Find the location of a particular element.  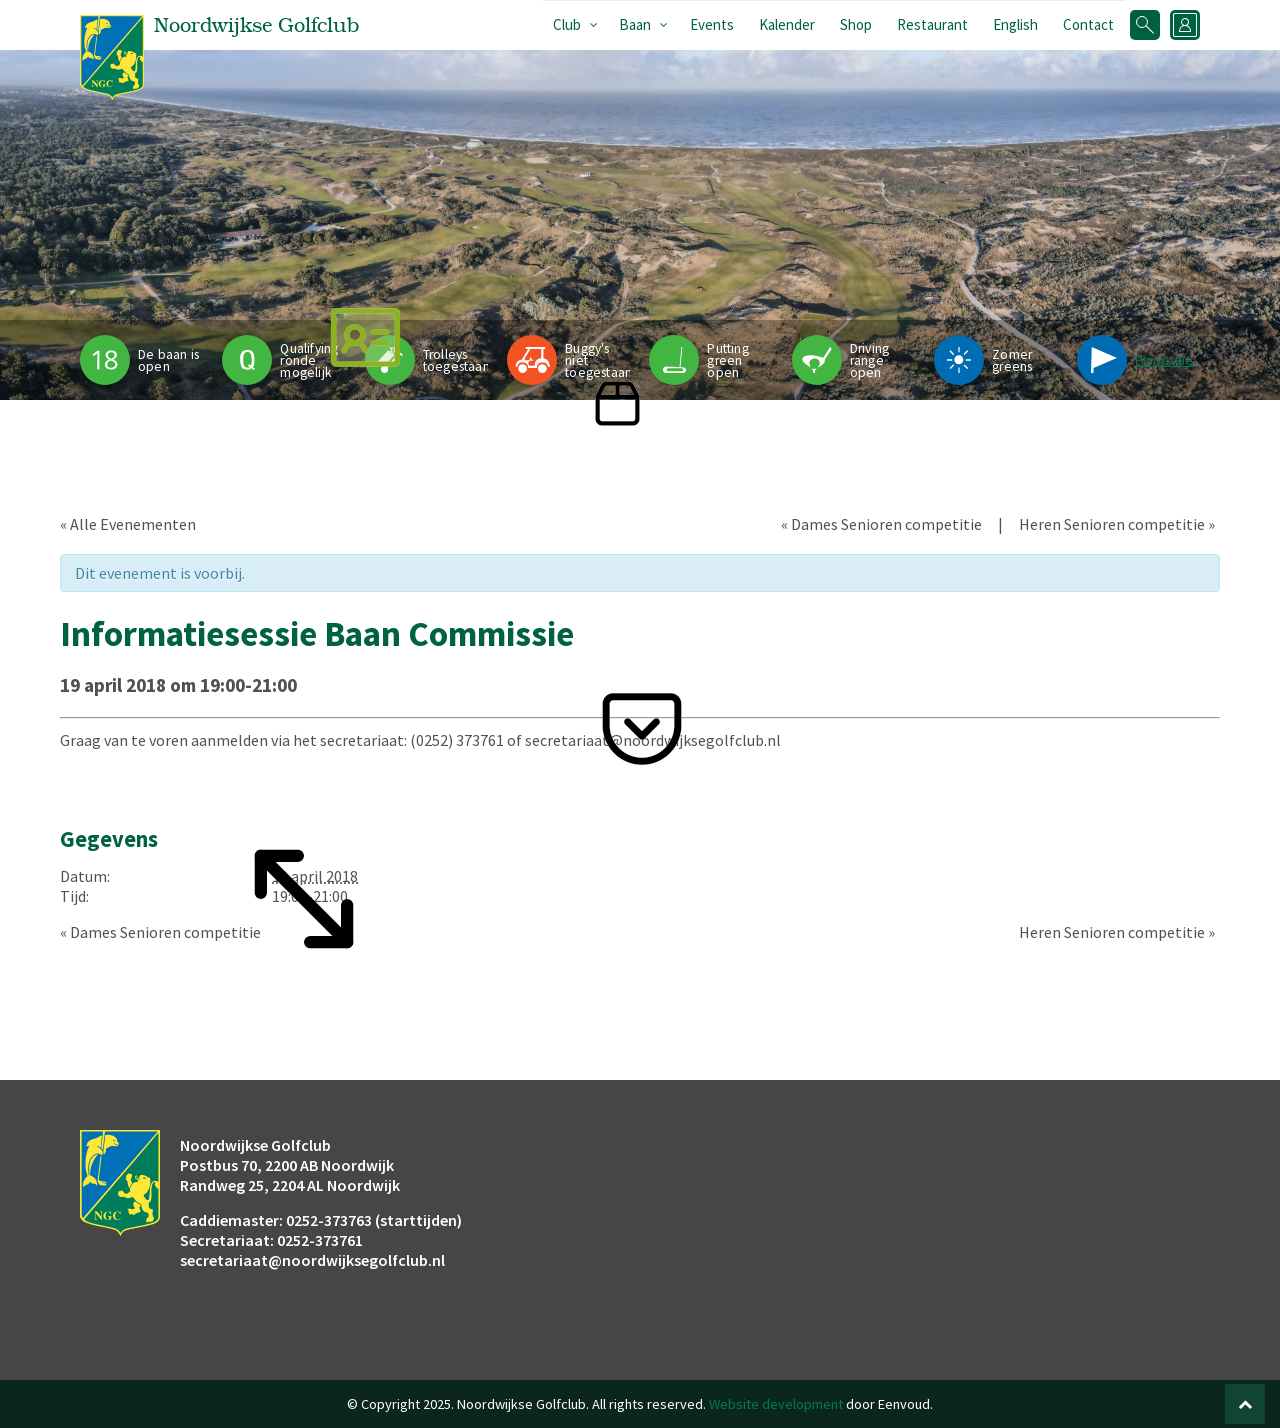

view your profile or identification details is located at coordinates (365, 337).